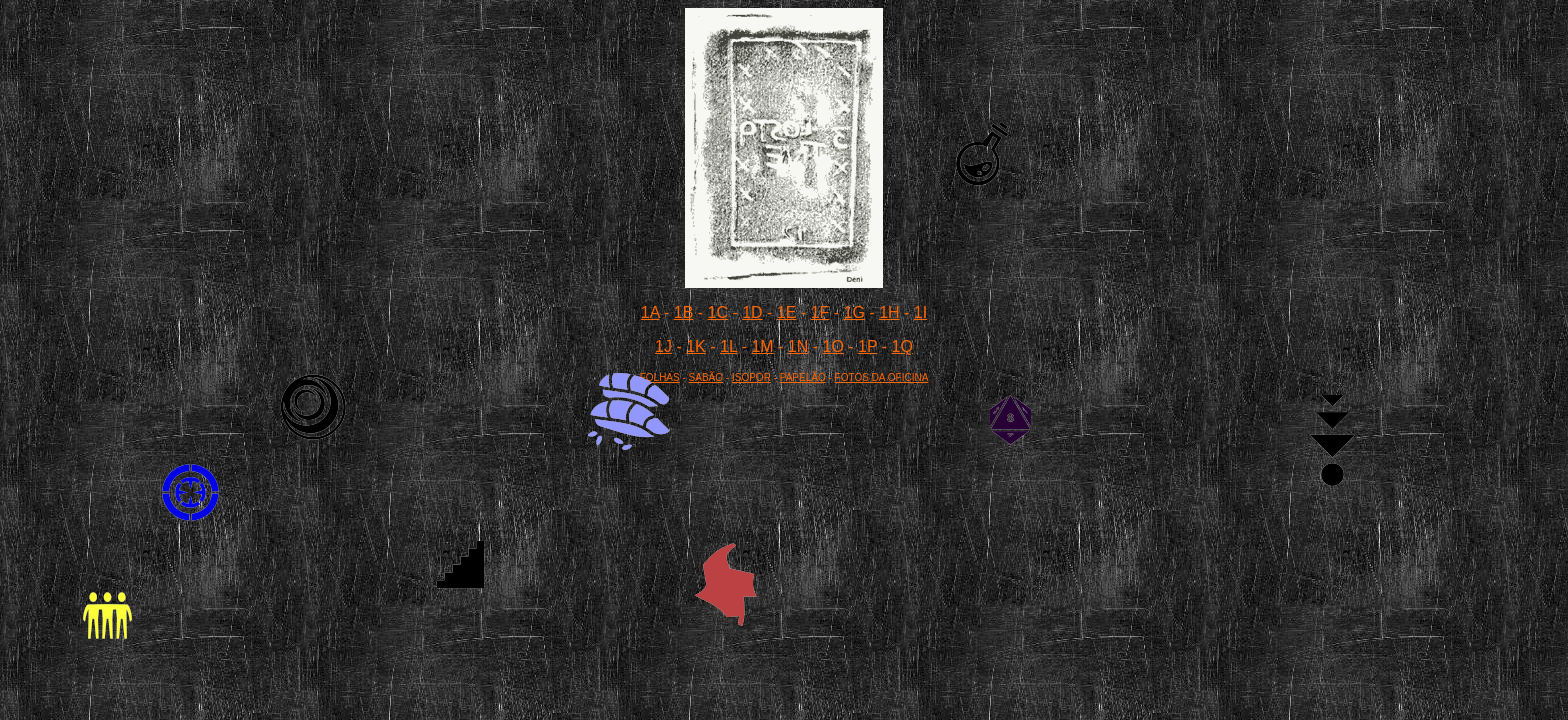 This screenshot has width=1568, height=720. I want to click on view your friends list, so click(107, 615).